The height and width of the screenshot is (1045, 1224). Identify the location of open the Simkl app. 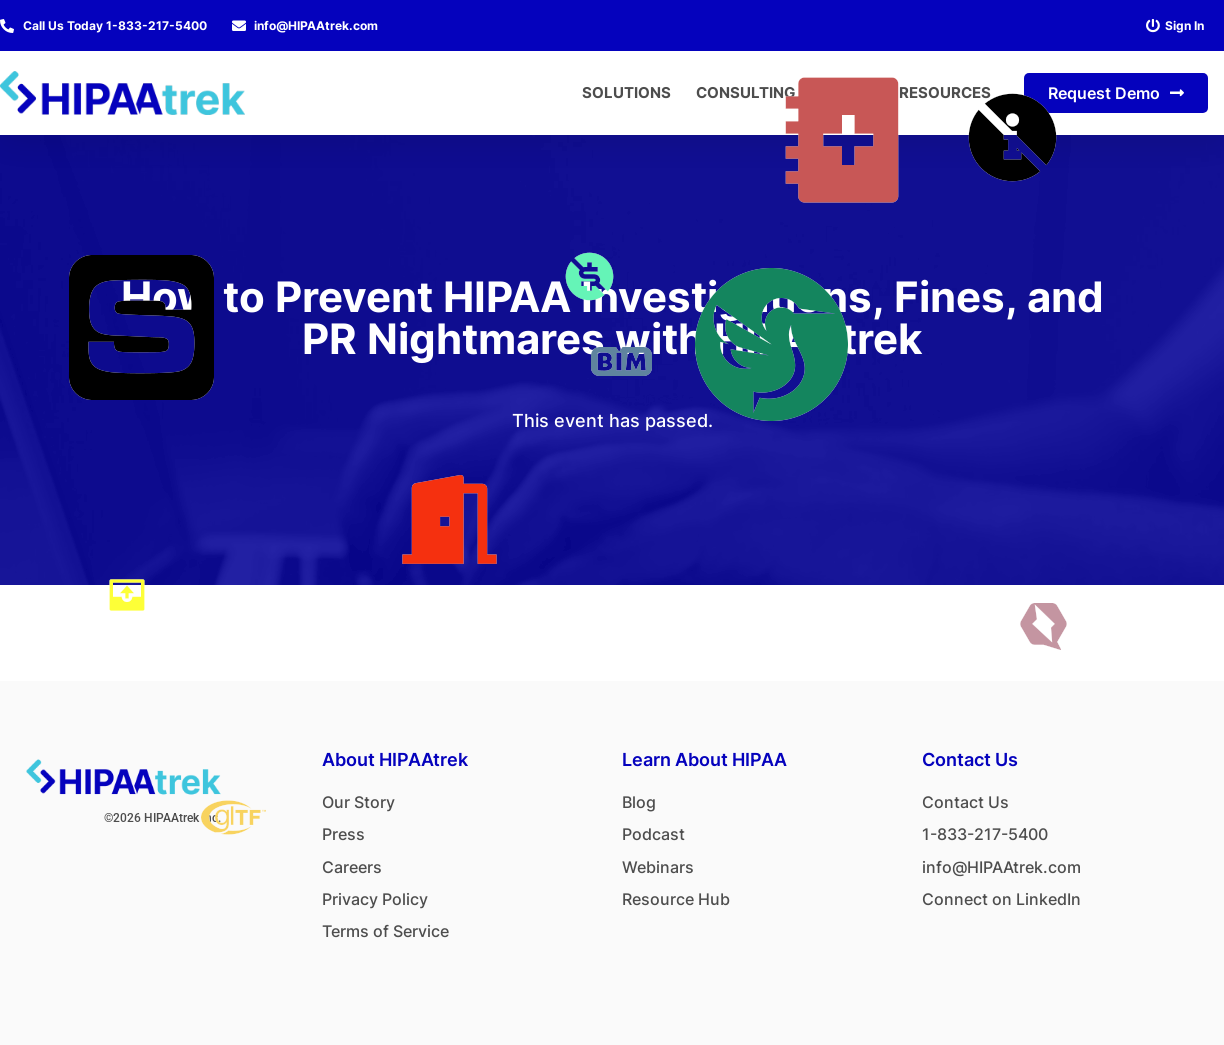
(141, 327).